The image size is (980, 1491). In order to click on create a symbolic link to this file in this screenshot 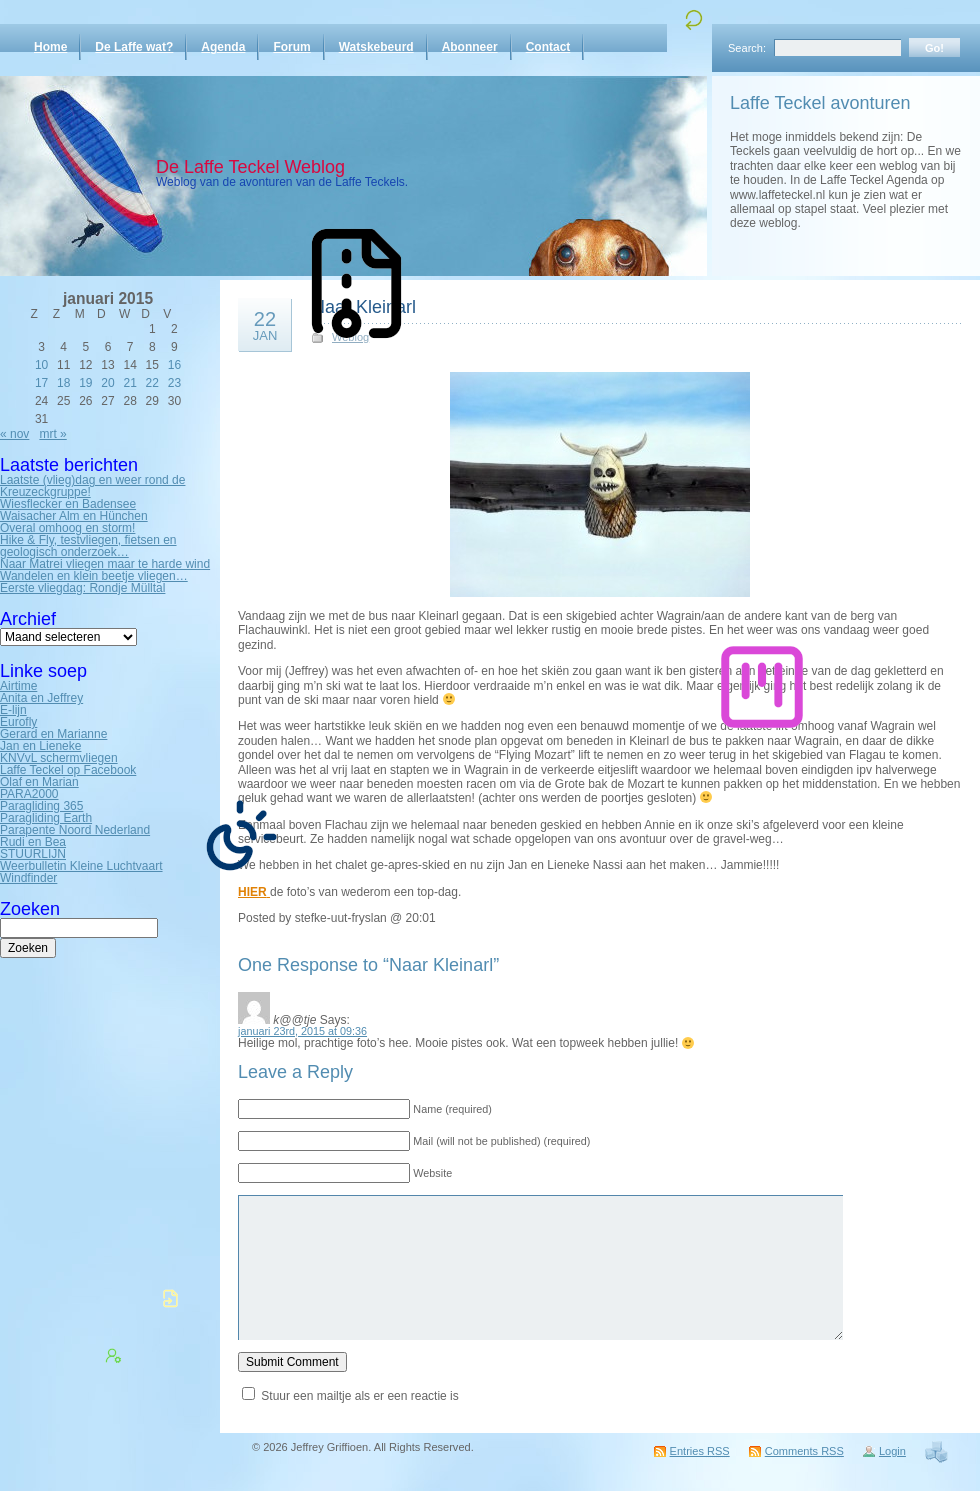, I will do `click(170, 1298)`.